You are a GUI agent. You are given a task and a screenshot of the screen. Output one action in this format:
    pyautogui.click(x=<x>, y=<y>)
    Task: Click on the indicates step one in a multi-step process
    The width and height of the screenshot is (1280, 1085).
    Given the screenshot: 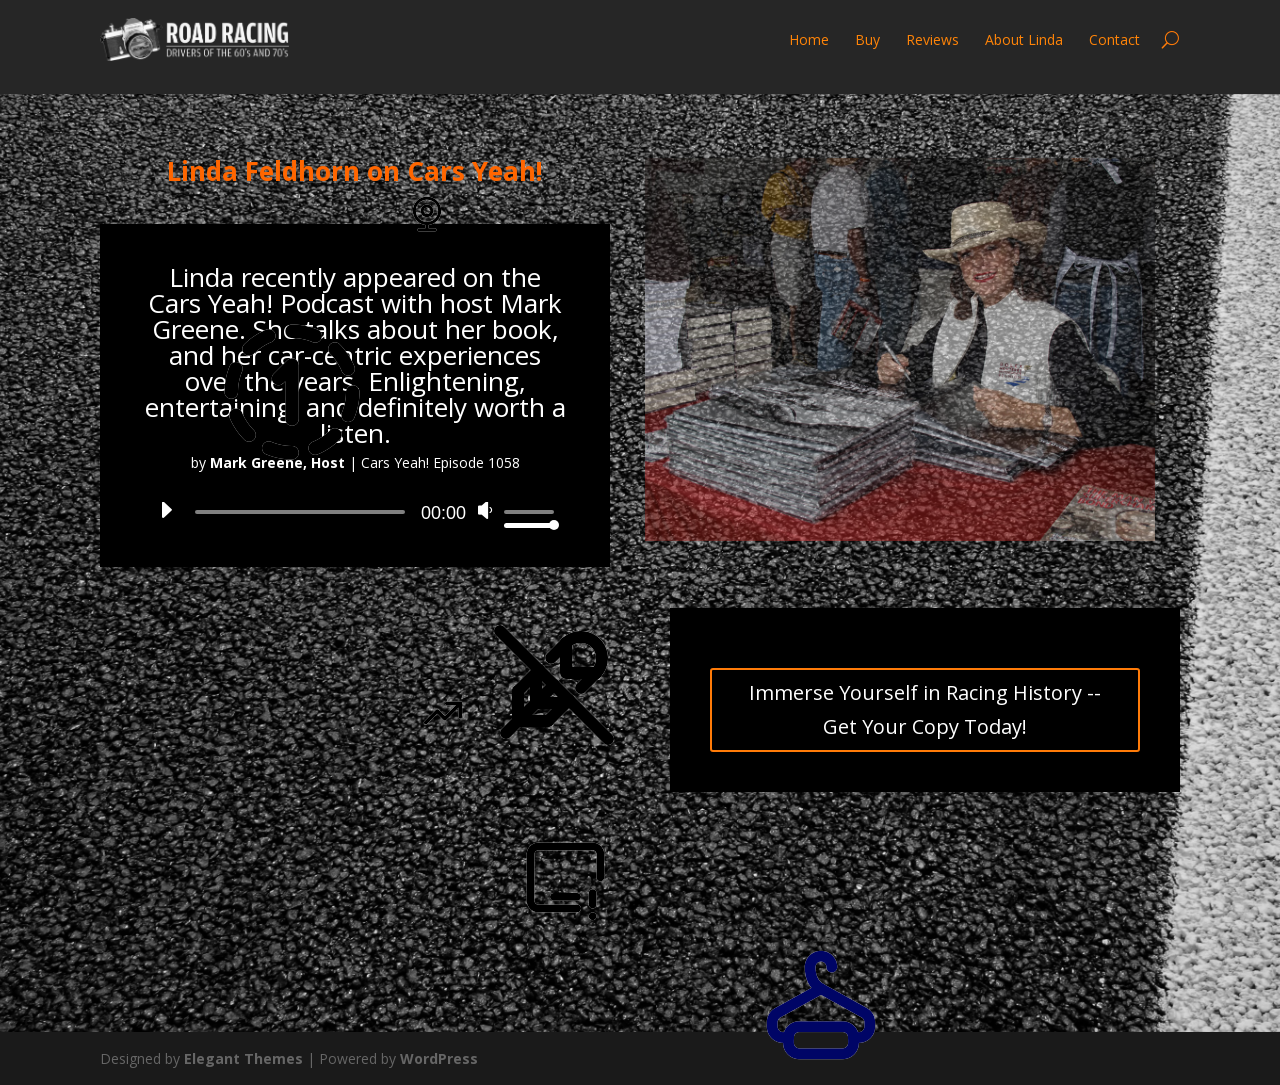 What is the action you would take?
    pyautogui.click(x=292, y=392)
    